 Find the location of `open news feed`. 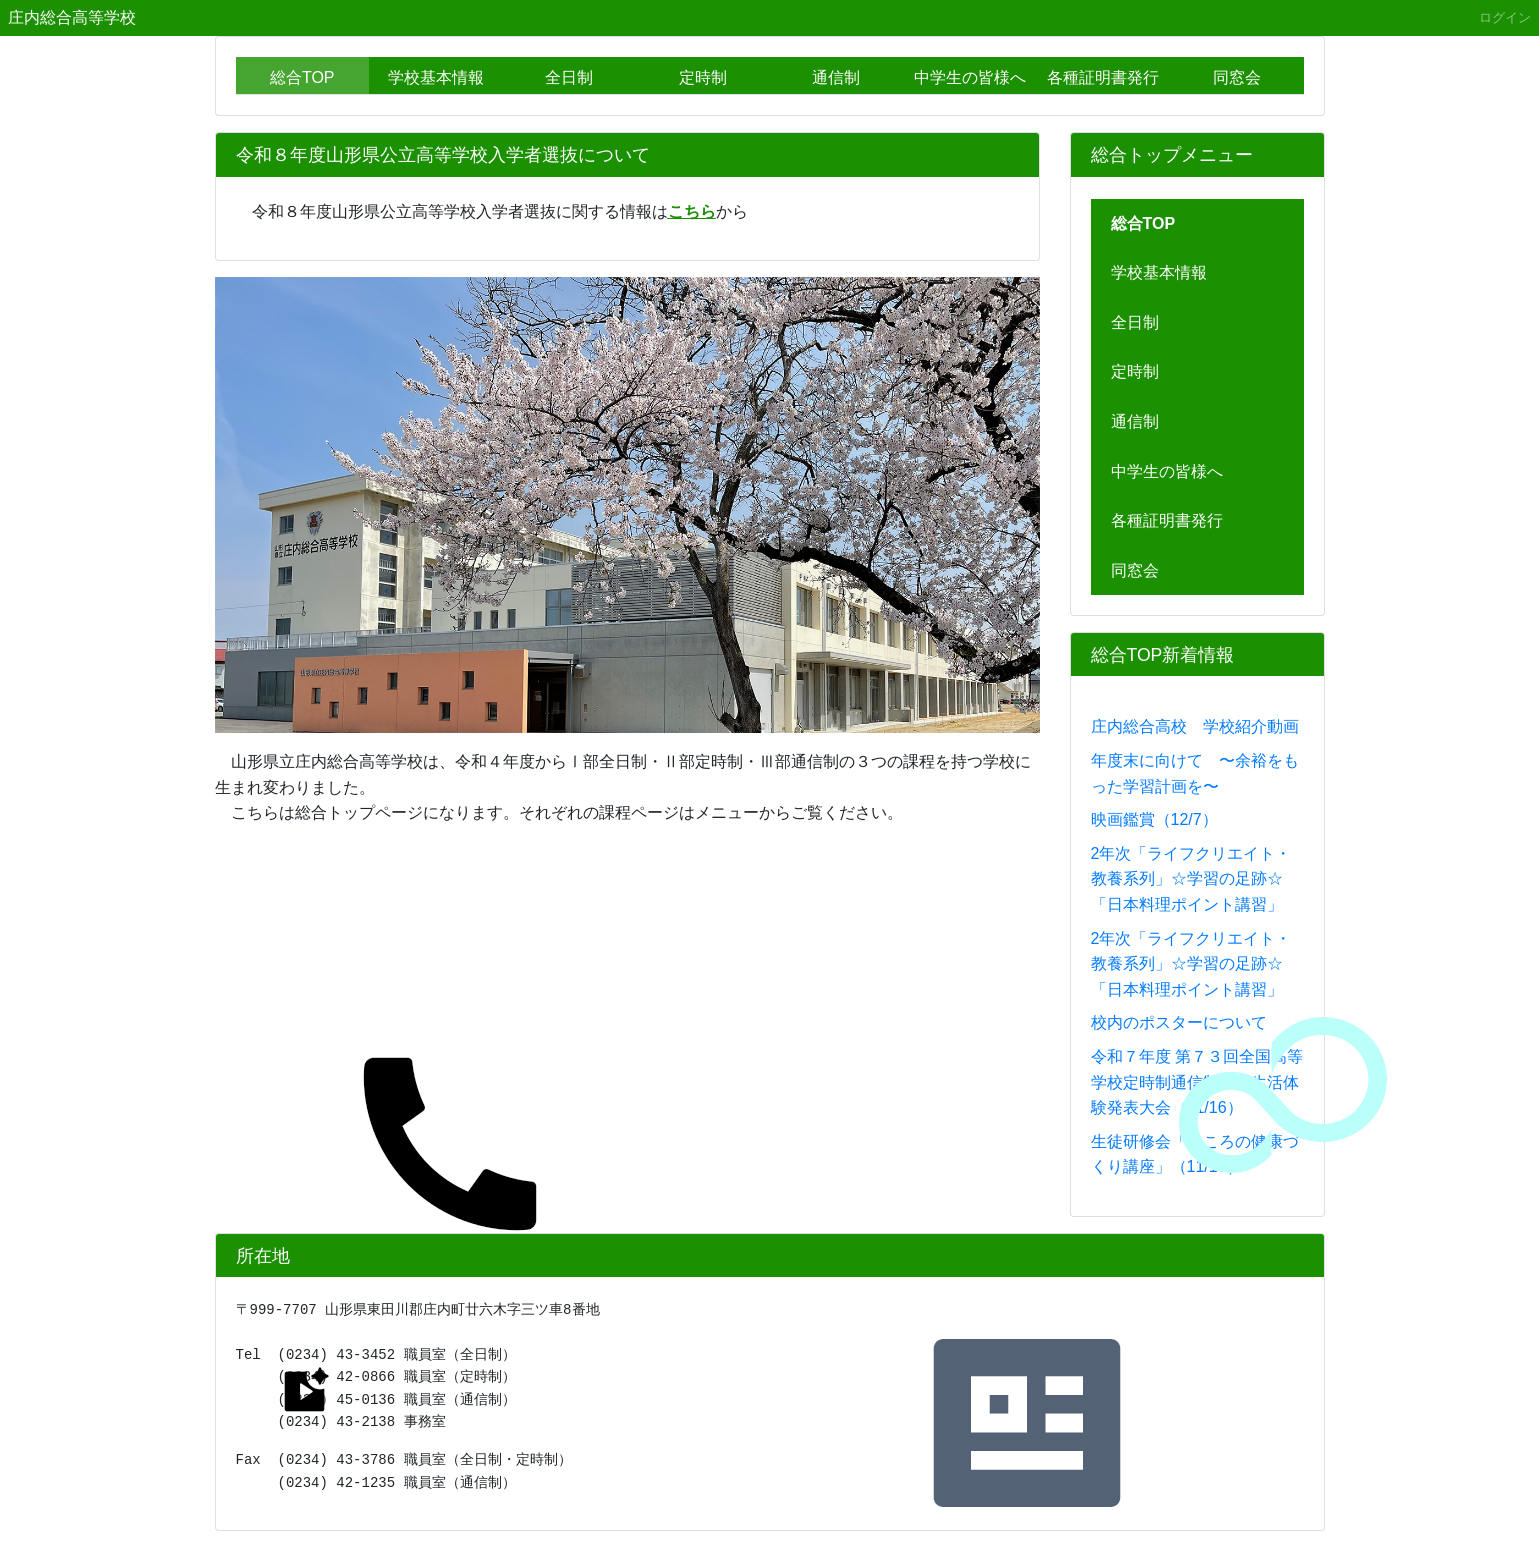

open news feed is located at coordinates (1027, 1423).